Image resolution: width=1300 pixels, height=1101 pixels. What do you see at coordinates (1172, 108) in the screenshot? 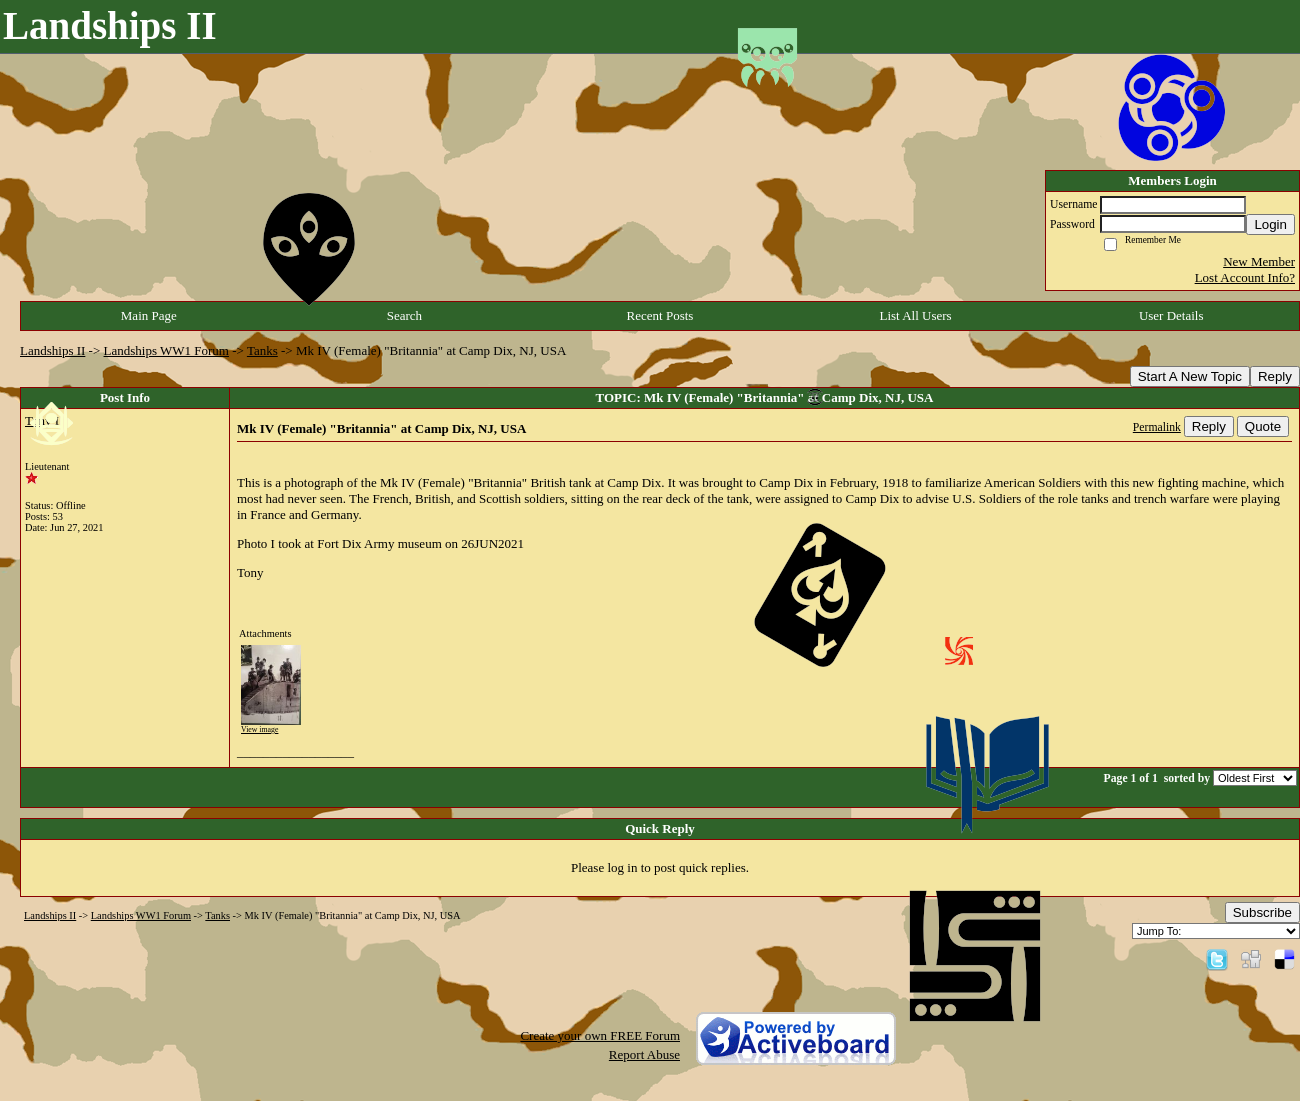
I see `represents balance or harmony in gameplay` at bounding box center [1172, 108].